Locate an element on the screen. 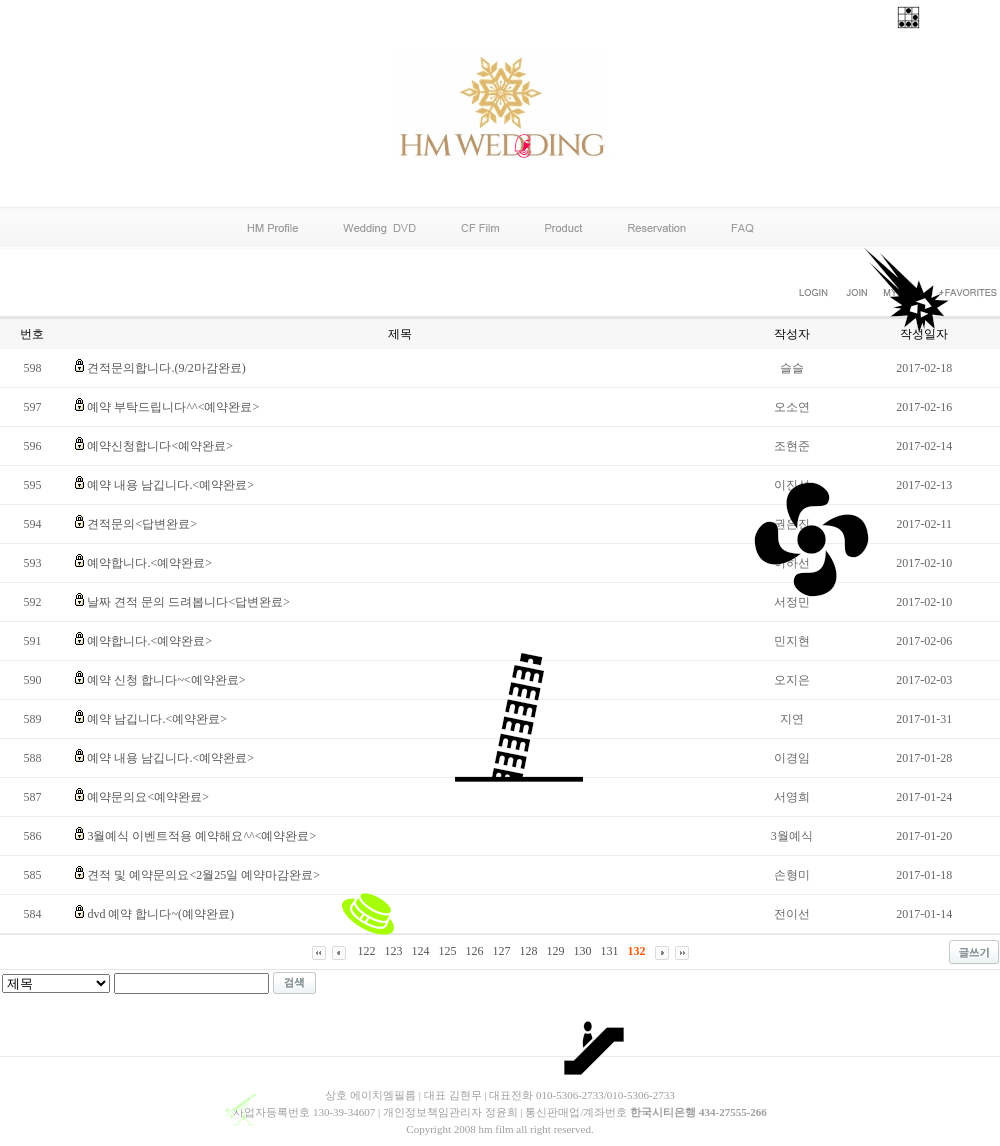 Image resolution: width=1000 pixels, height=1146 pixels. select egyptian theme or civilization is located at coordinates (523, 146).